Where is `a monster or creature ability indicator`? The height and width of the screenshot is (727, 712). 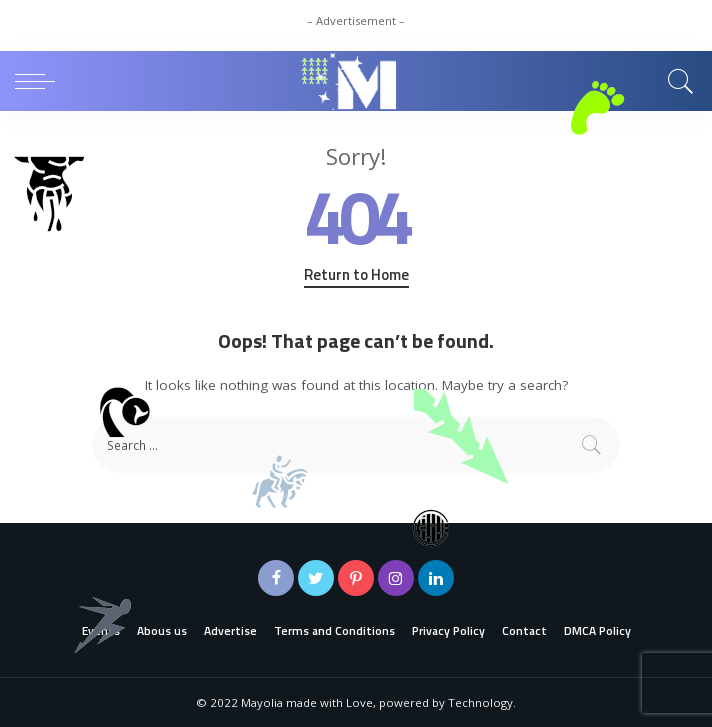
a monster or creature ability indicator is located at coordinates (125, 412).